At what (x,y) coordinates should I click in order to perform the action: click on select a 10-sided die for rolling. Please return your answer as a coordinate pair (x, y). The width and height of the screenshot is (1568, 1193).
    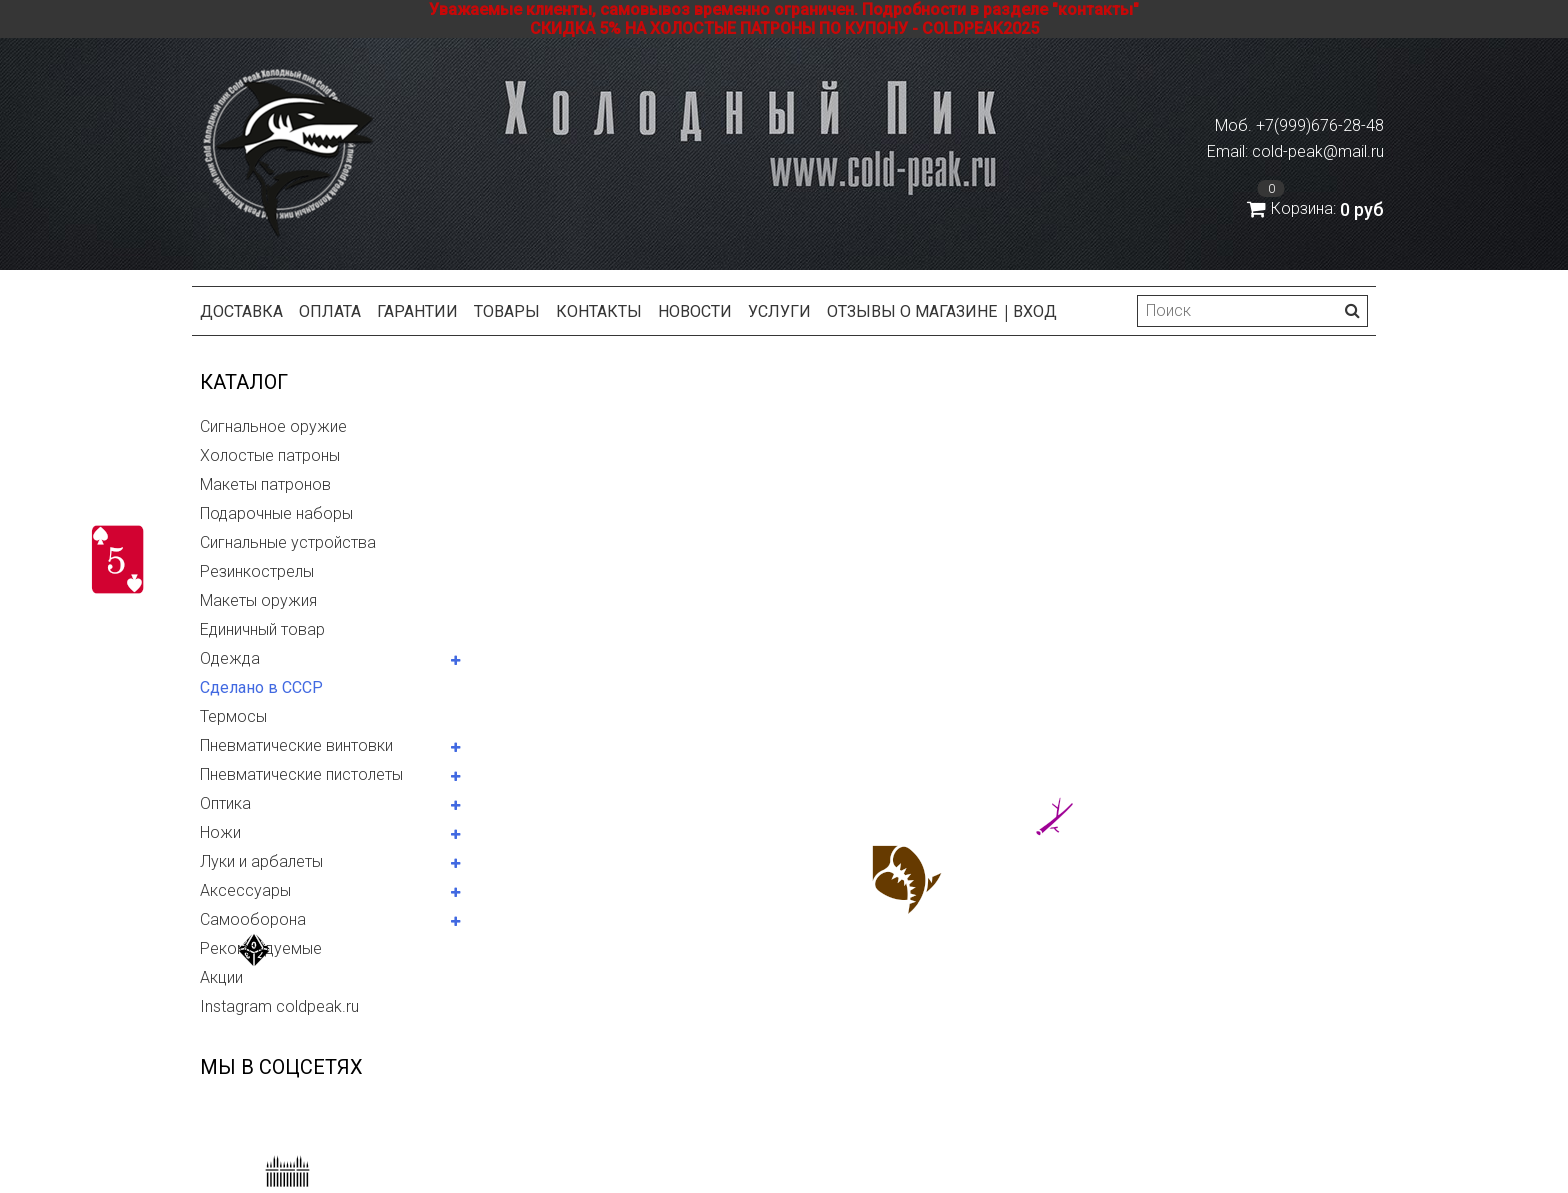
    Looking at the image, I should click on (254, 950).